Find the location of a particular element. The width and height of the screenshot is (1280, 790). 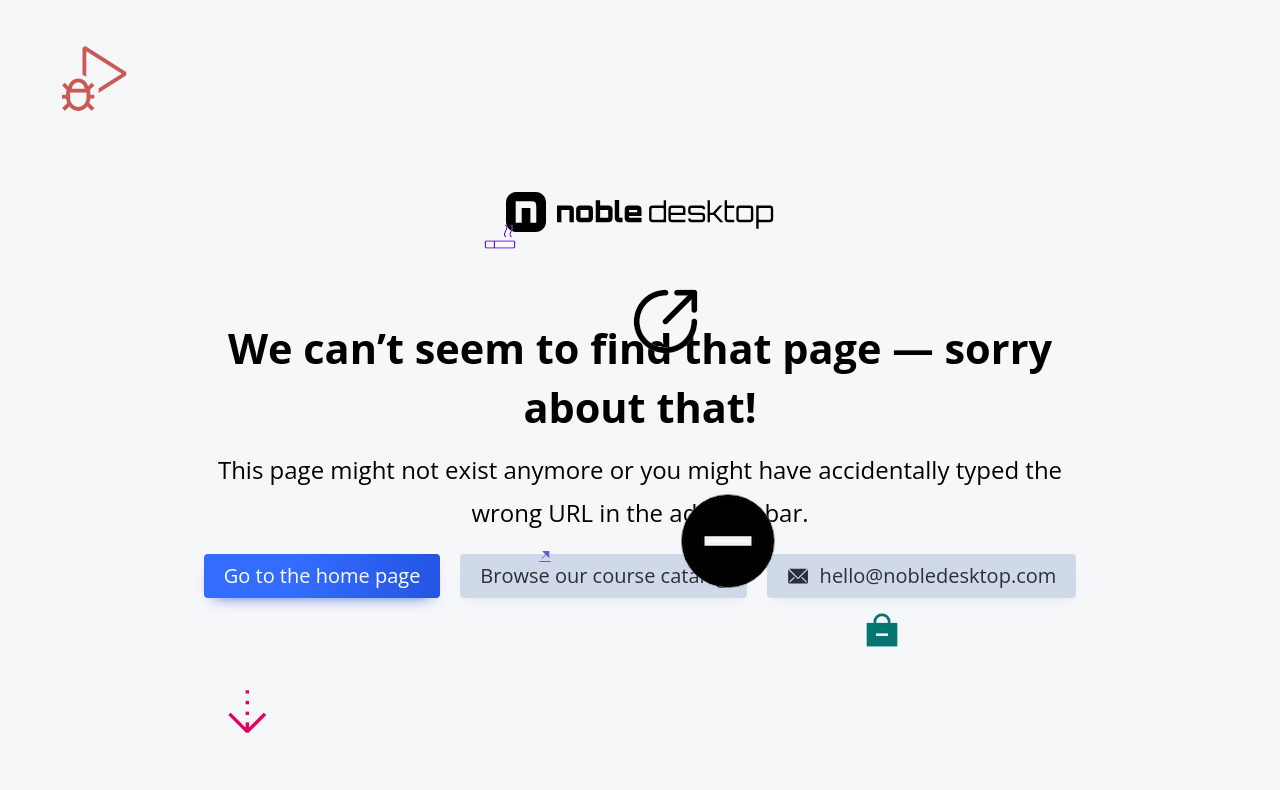

open link in new tab or window is located at coordinates (665, 321).